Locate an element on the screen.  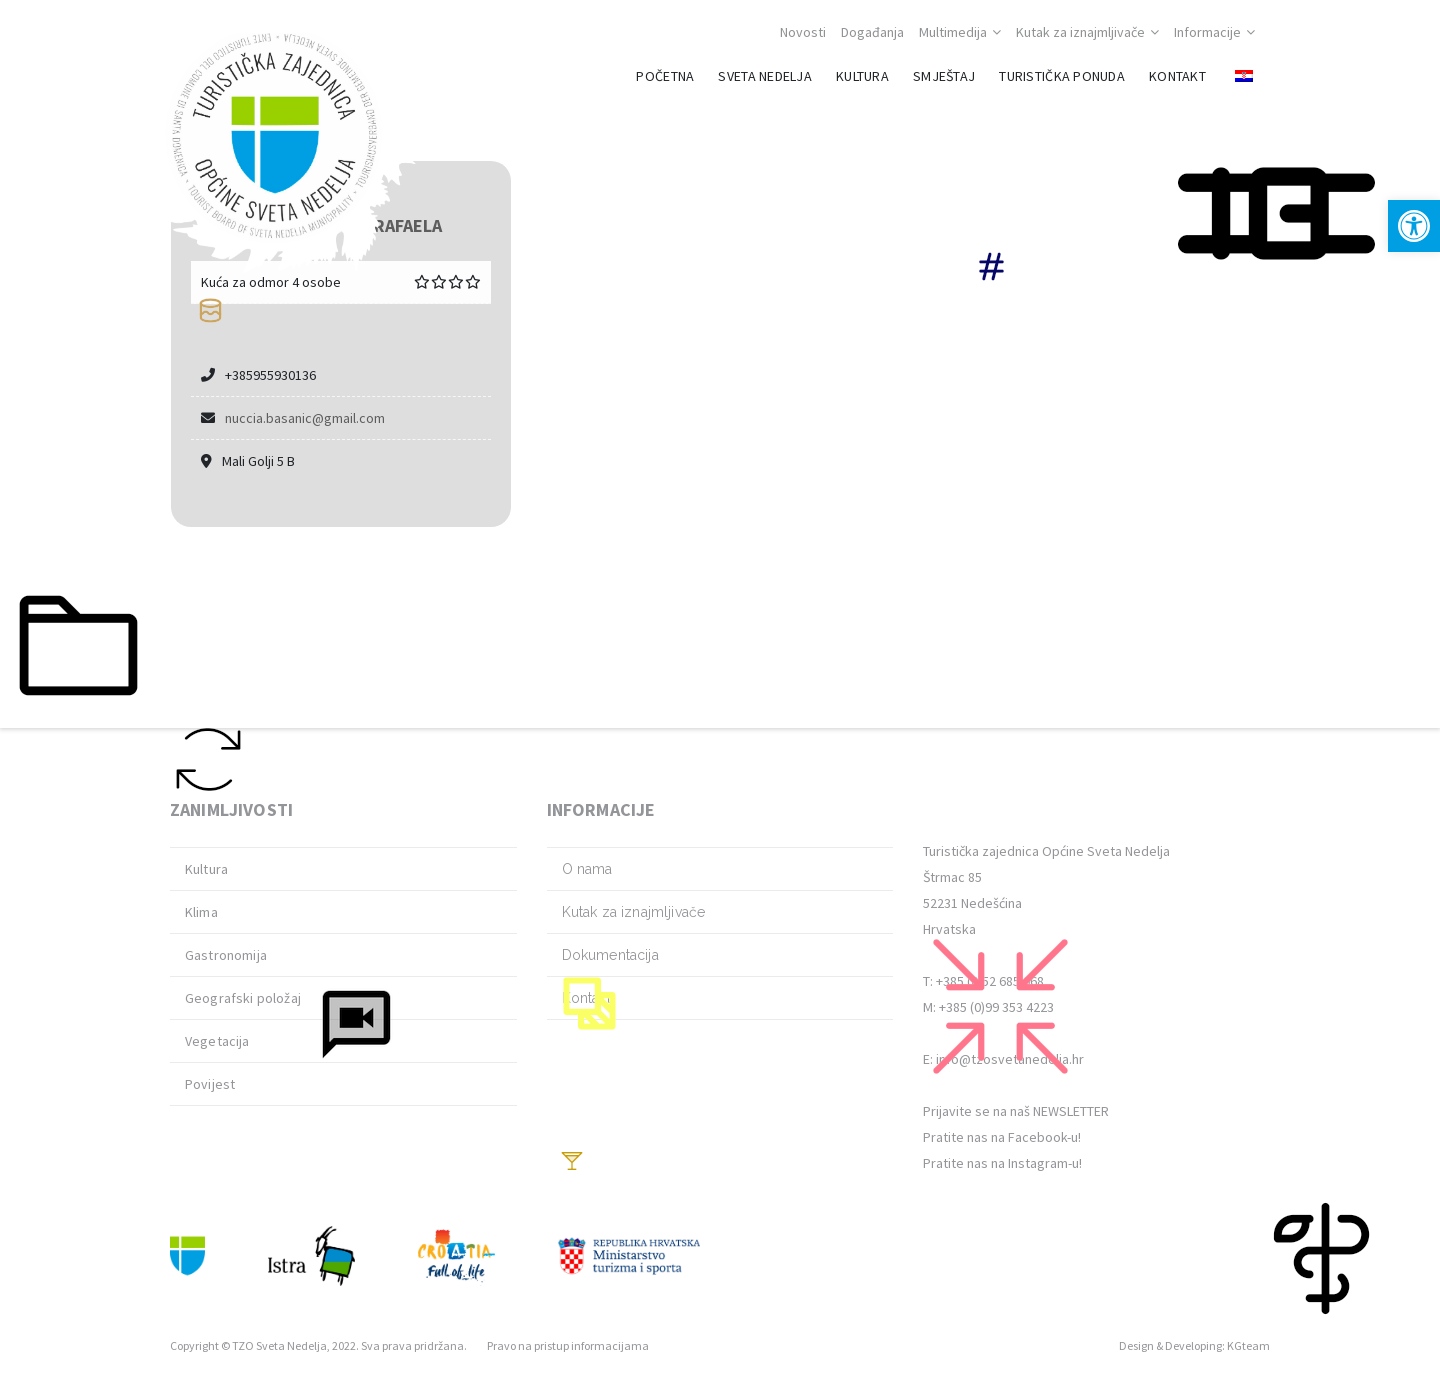
collapse or minimize content is located at coordinates (1000, 1006).